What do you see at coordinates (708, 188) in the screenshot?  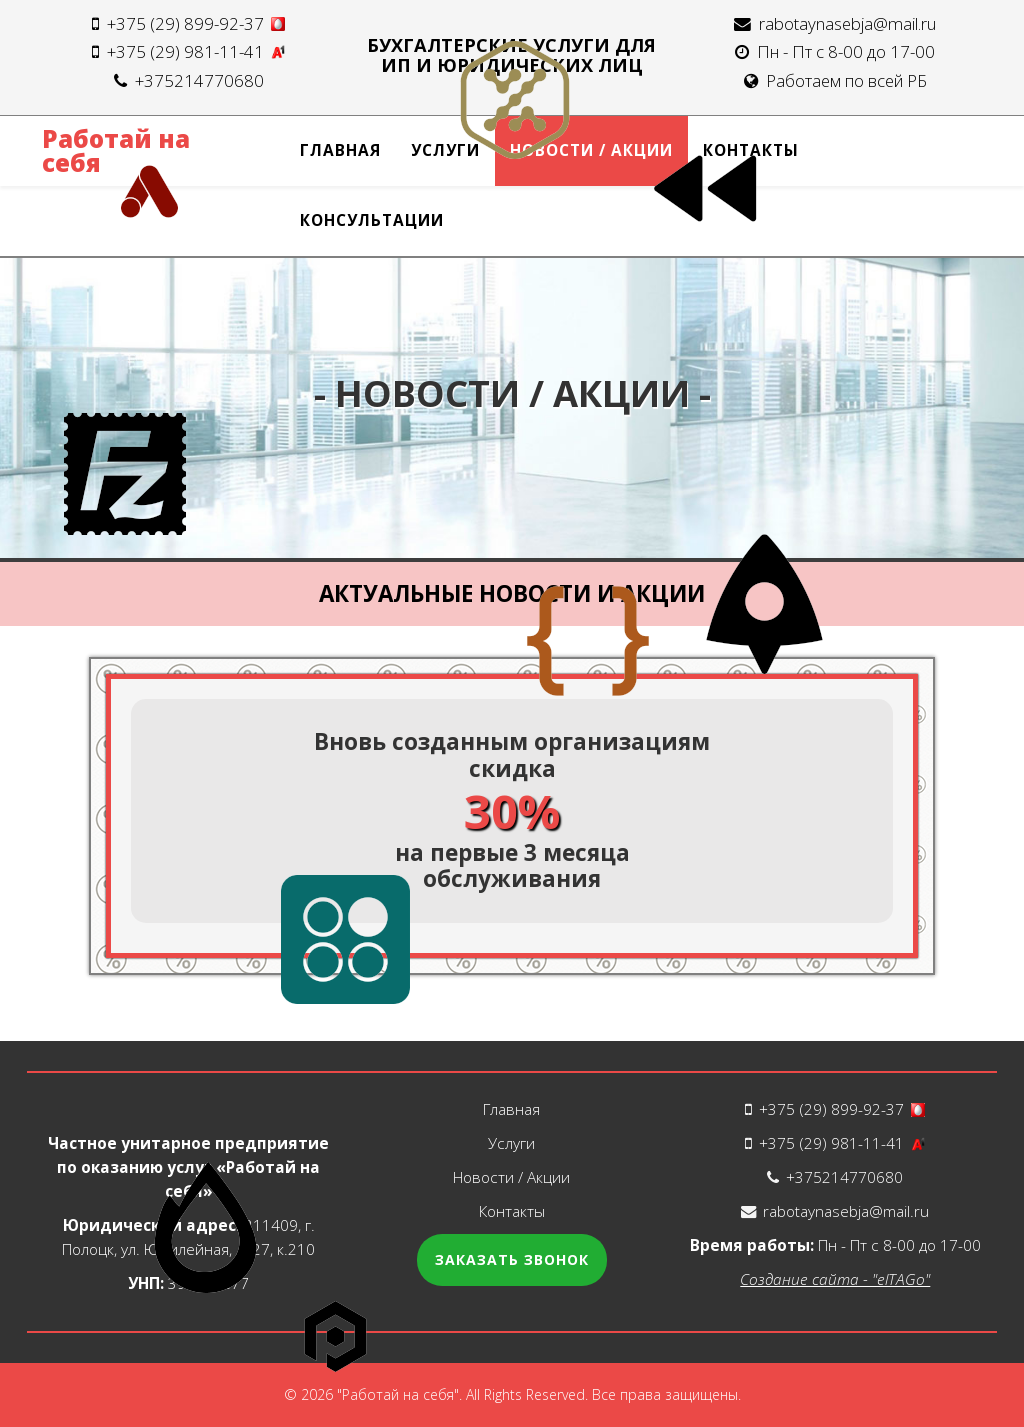 I see `rewind or skip backward in media playback` at bounding box center [708, 188].